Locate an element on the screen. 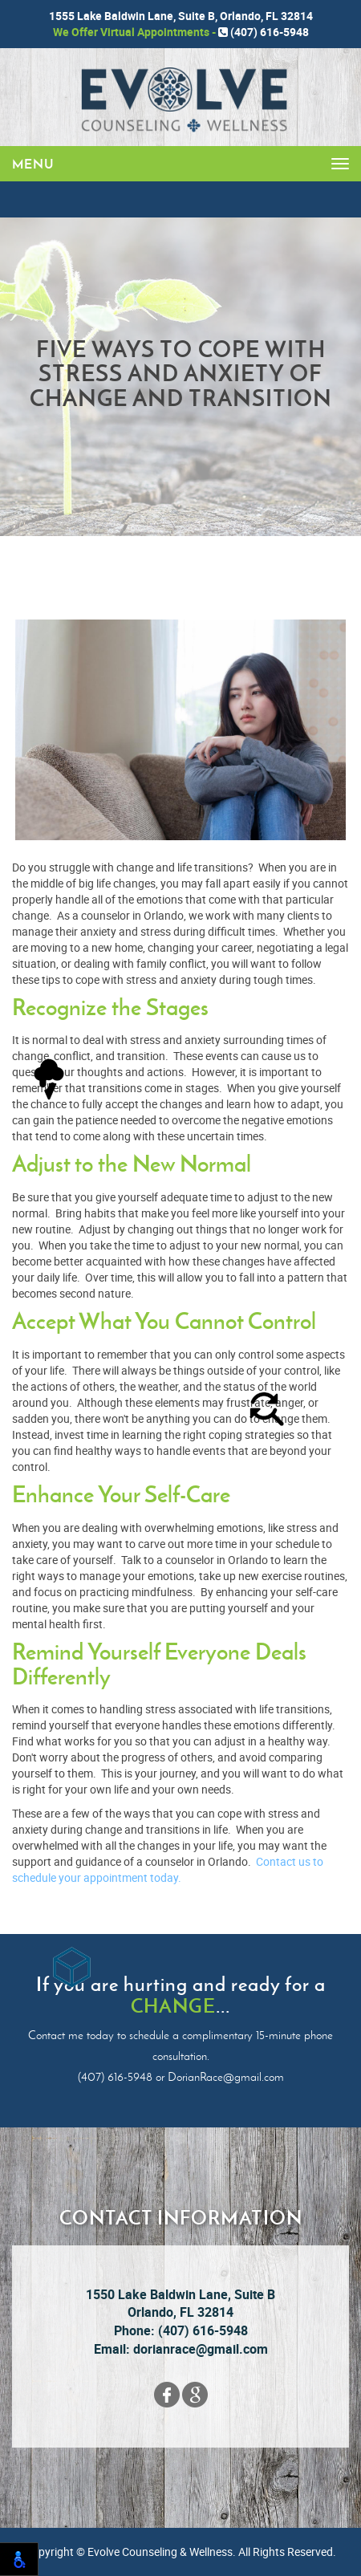  view 3D model or object is located at coordinates (71, 1967).